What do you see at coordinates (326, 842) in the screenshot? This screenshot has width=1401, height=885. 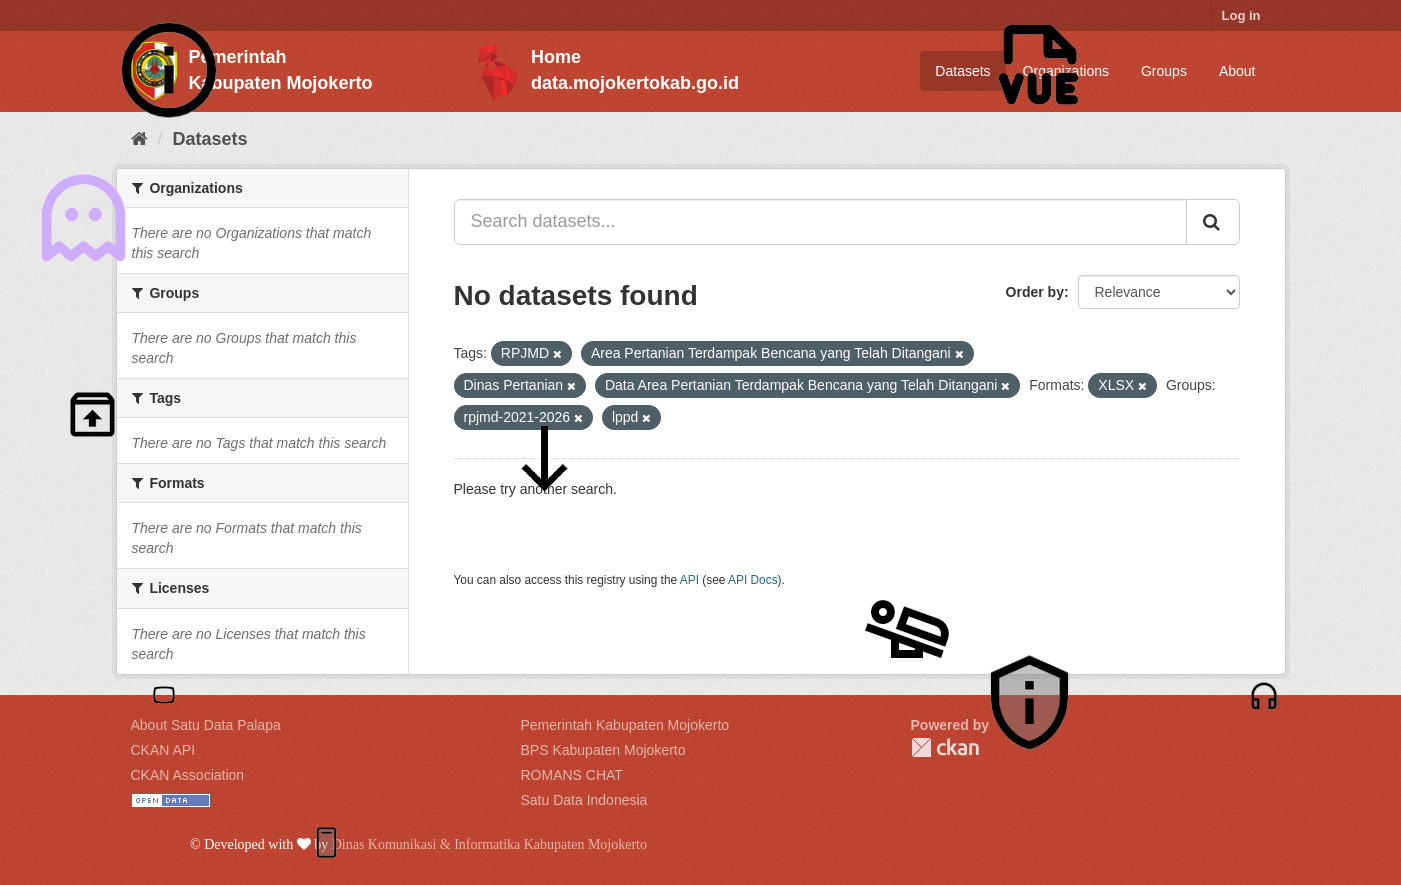 I see `mobile device with speaker enabled` at bounding box center [326, 842].